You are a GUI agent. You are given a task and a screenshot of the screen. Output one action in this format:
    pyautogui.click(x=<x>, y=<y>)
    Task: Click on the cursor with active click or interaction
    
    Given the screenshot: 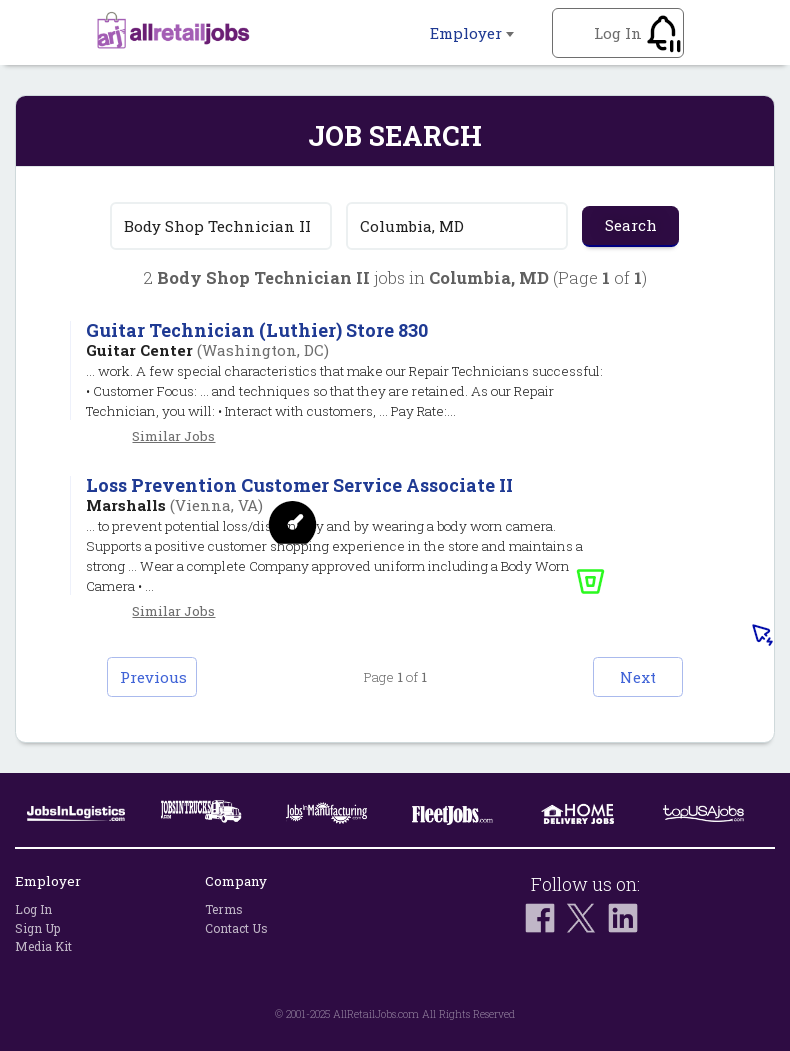 What is the action you would take?
    pyautogui.click(x=762, y=634)
    